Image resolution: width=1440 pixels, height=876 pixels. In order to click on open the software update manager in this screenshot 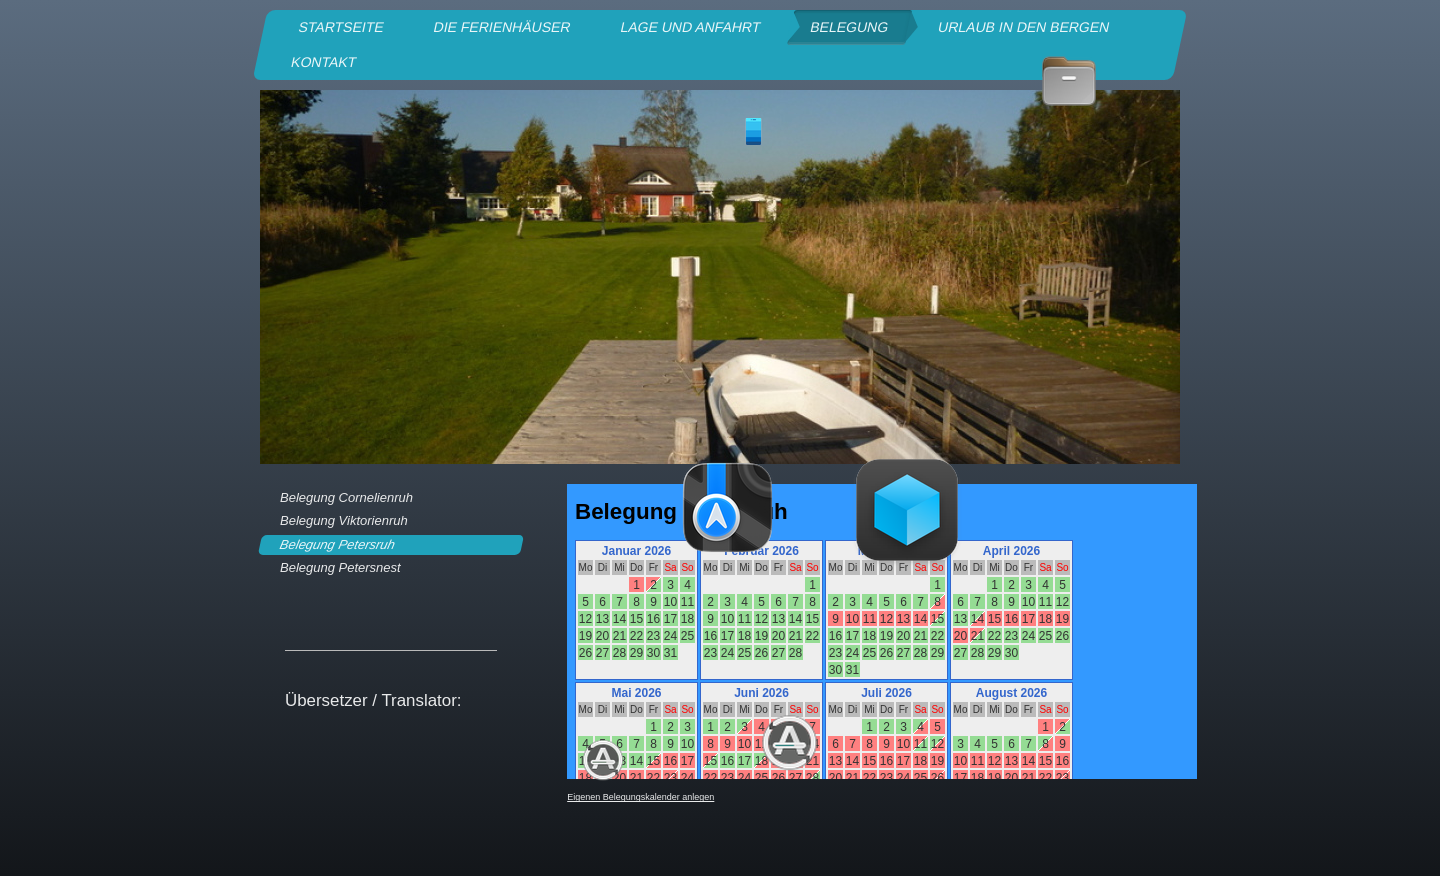, I will do `click(789, 742)`.